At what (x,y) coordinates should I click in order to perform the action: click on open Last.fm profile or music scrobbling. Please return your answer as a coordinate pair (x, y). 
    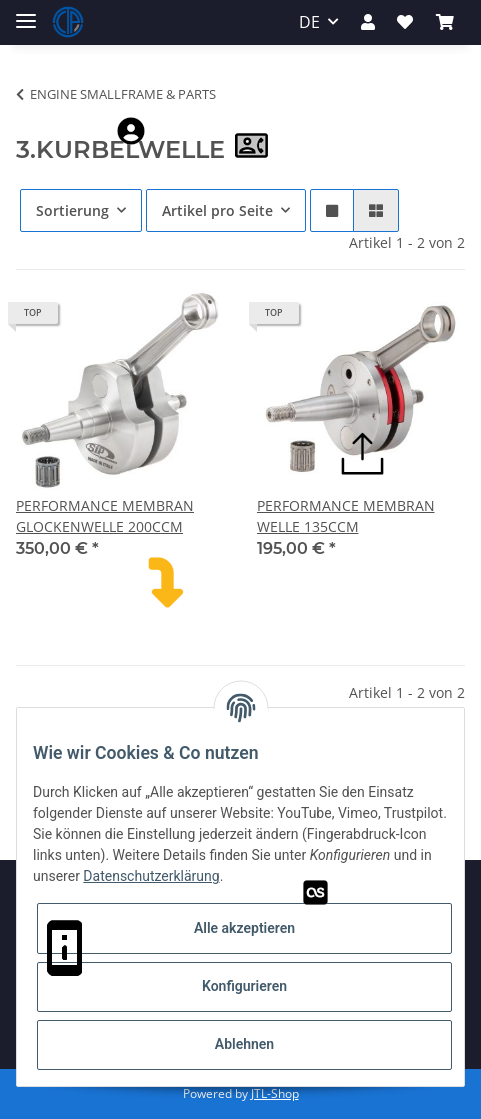
    Looking at the image, I should click on (315, 892).